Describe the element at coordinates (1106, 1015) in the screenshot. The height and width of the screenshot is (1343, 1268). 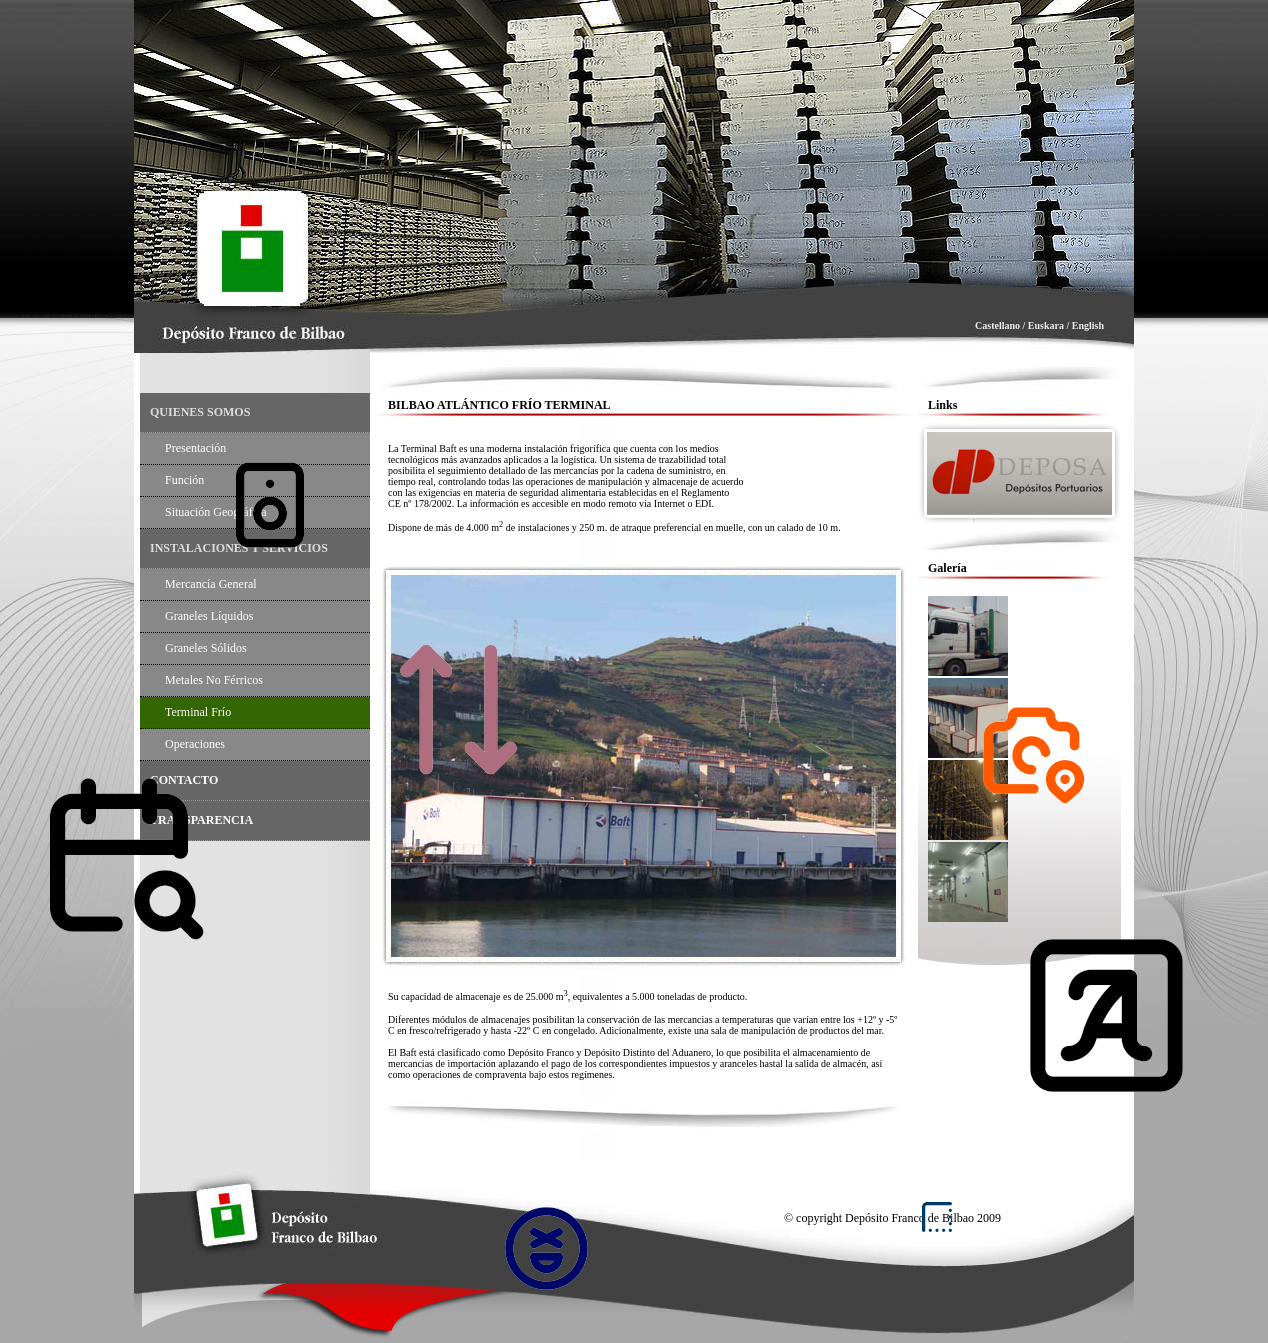
I see `change font or typeface settings` at that location.